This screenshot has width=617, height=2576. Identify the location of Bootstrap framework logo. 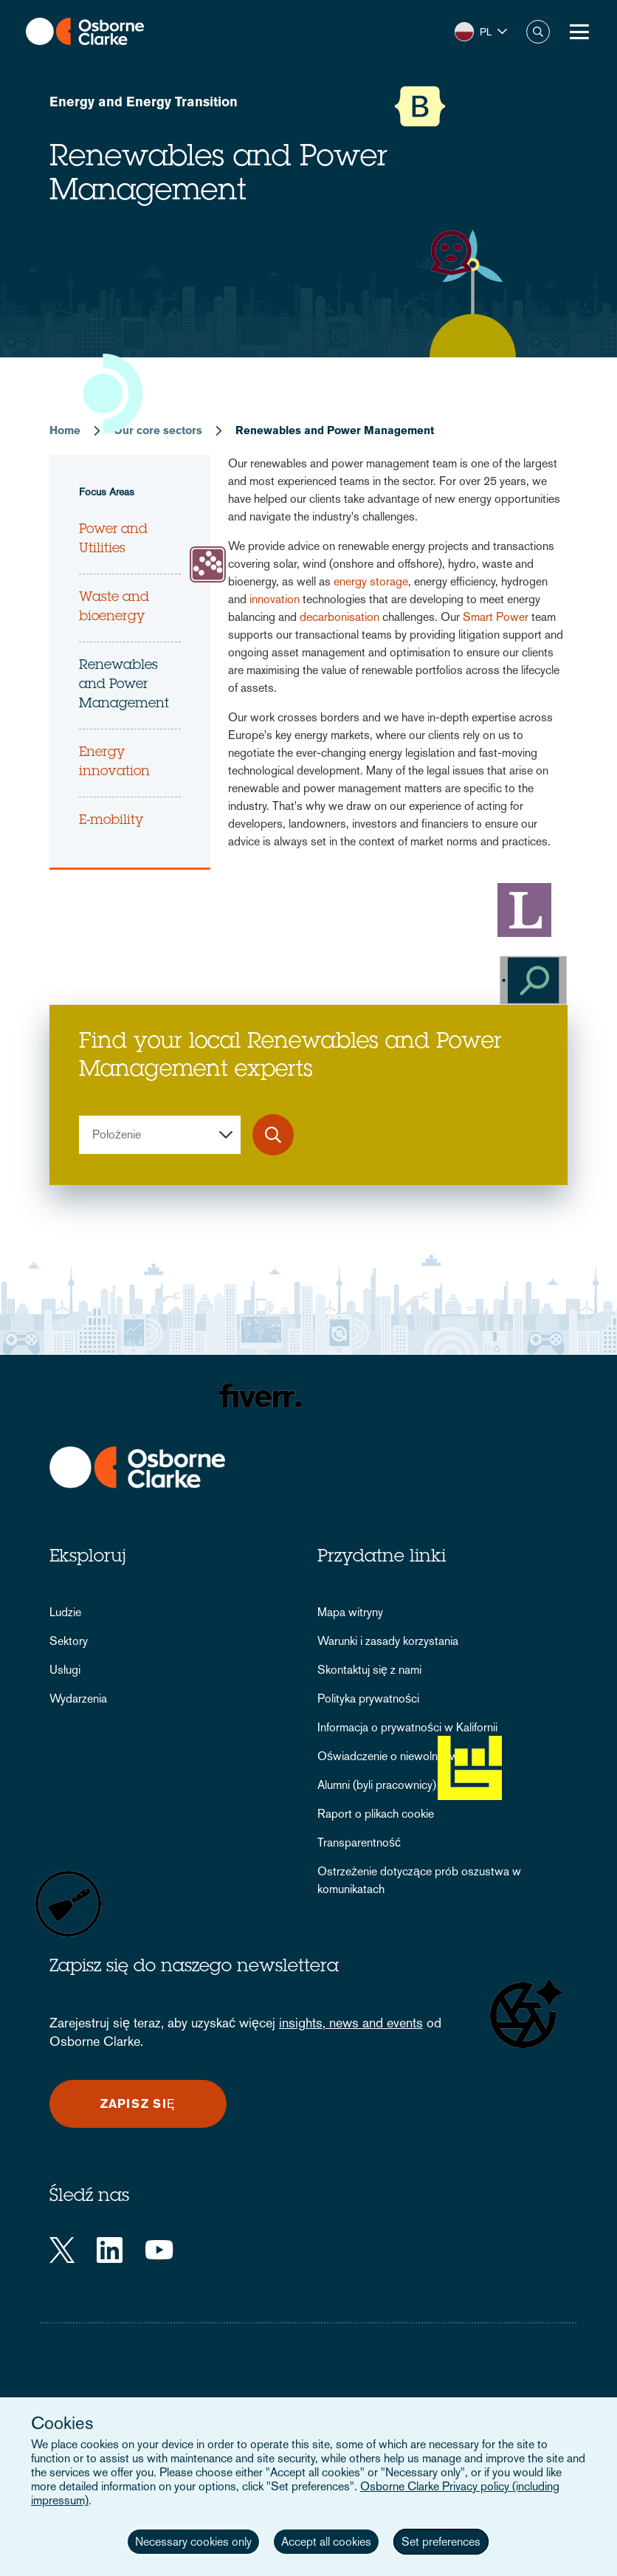
(420, 106).